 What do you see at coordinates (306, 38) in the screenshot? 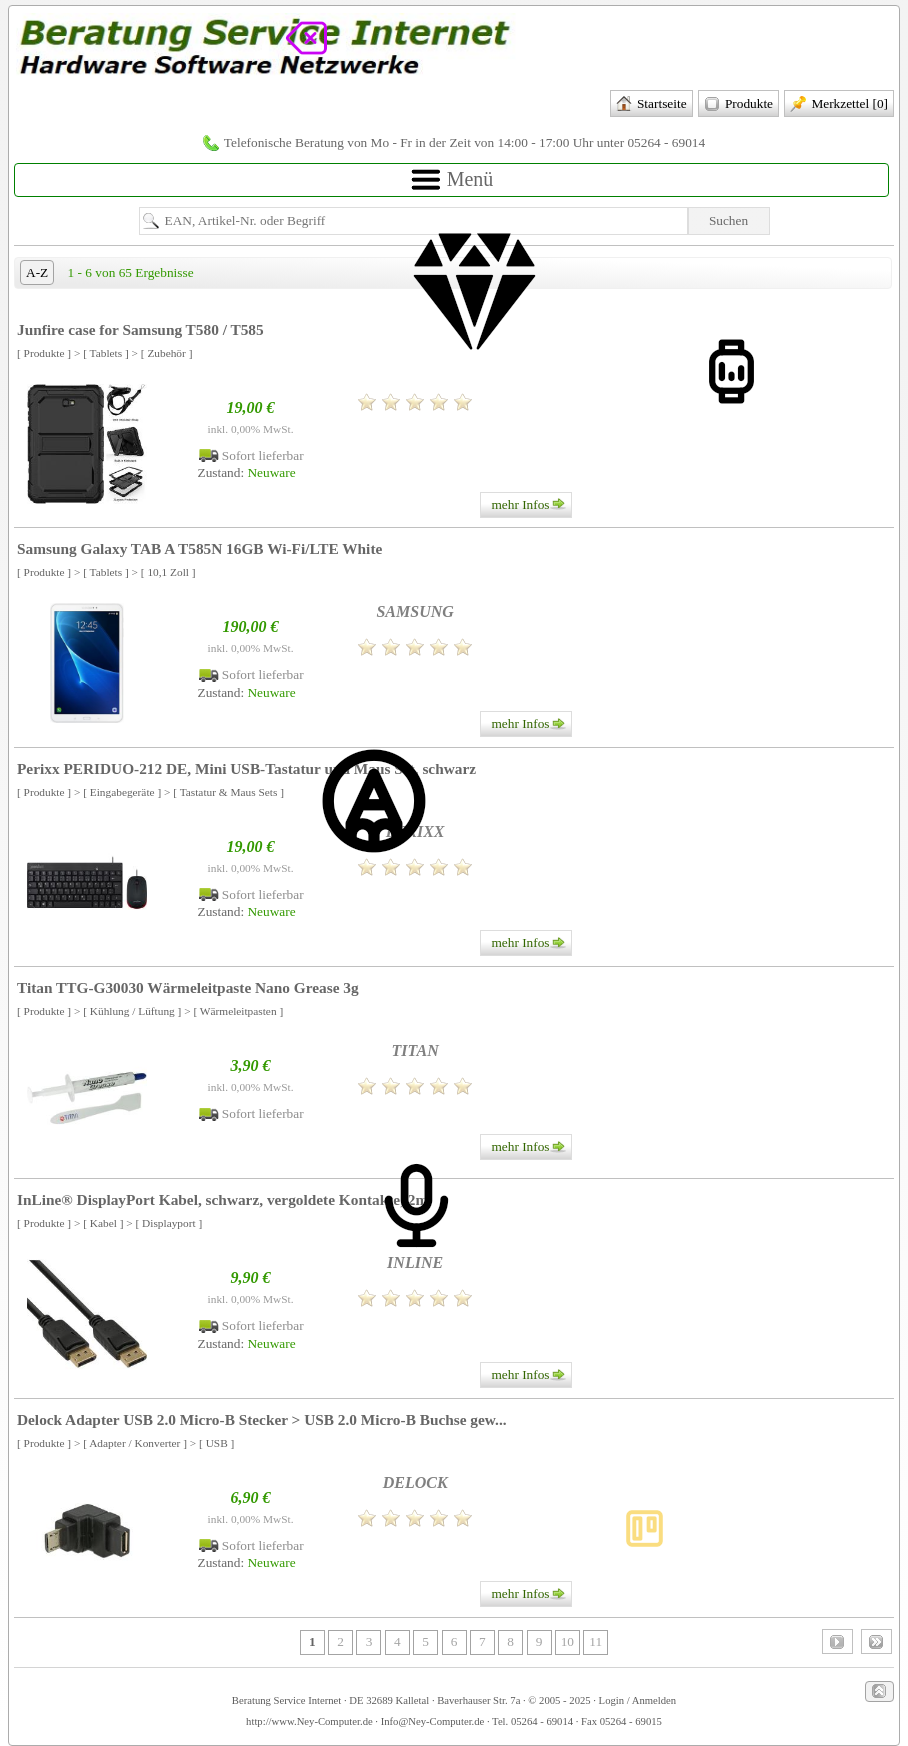
I see `delete the previous character` at bounding box center [306, 38].